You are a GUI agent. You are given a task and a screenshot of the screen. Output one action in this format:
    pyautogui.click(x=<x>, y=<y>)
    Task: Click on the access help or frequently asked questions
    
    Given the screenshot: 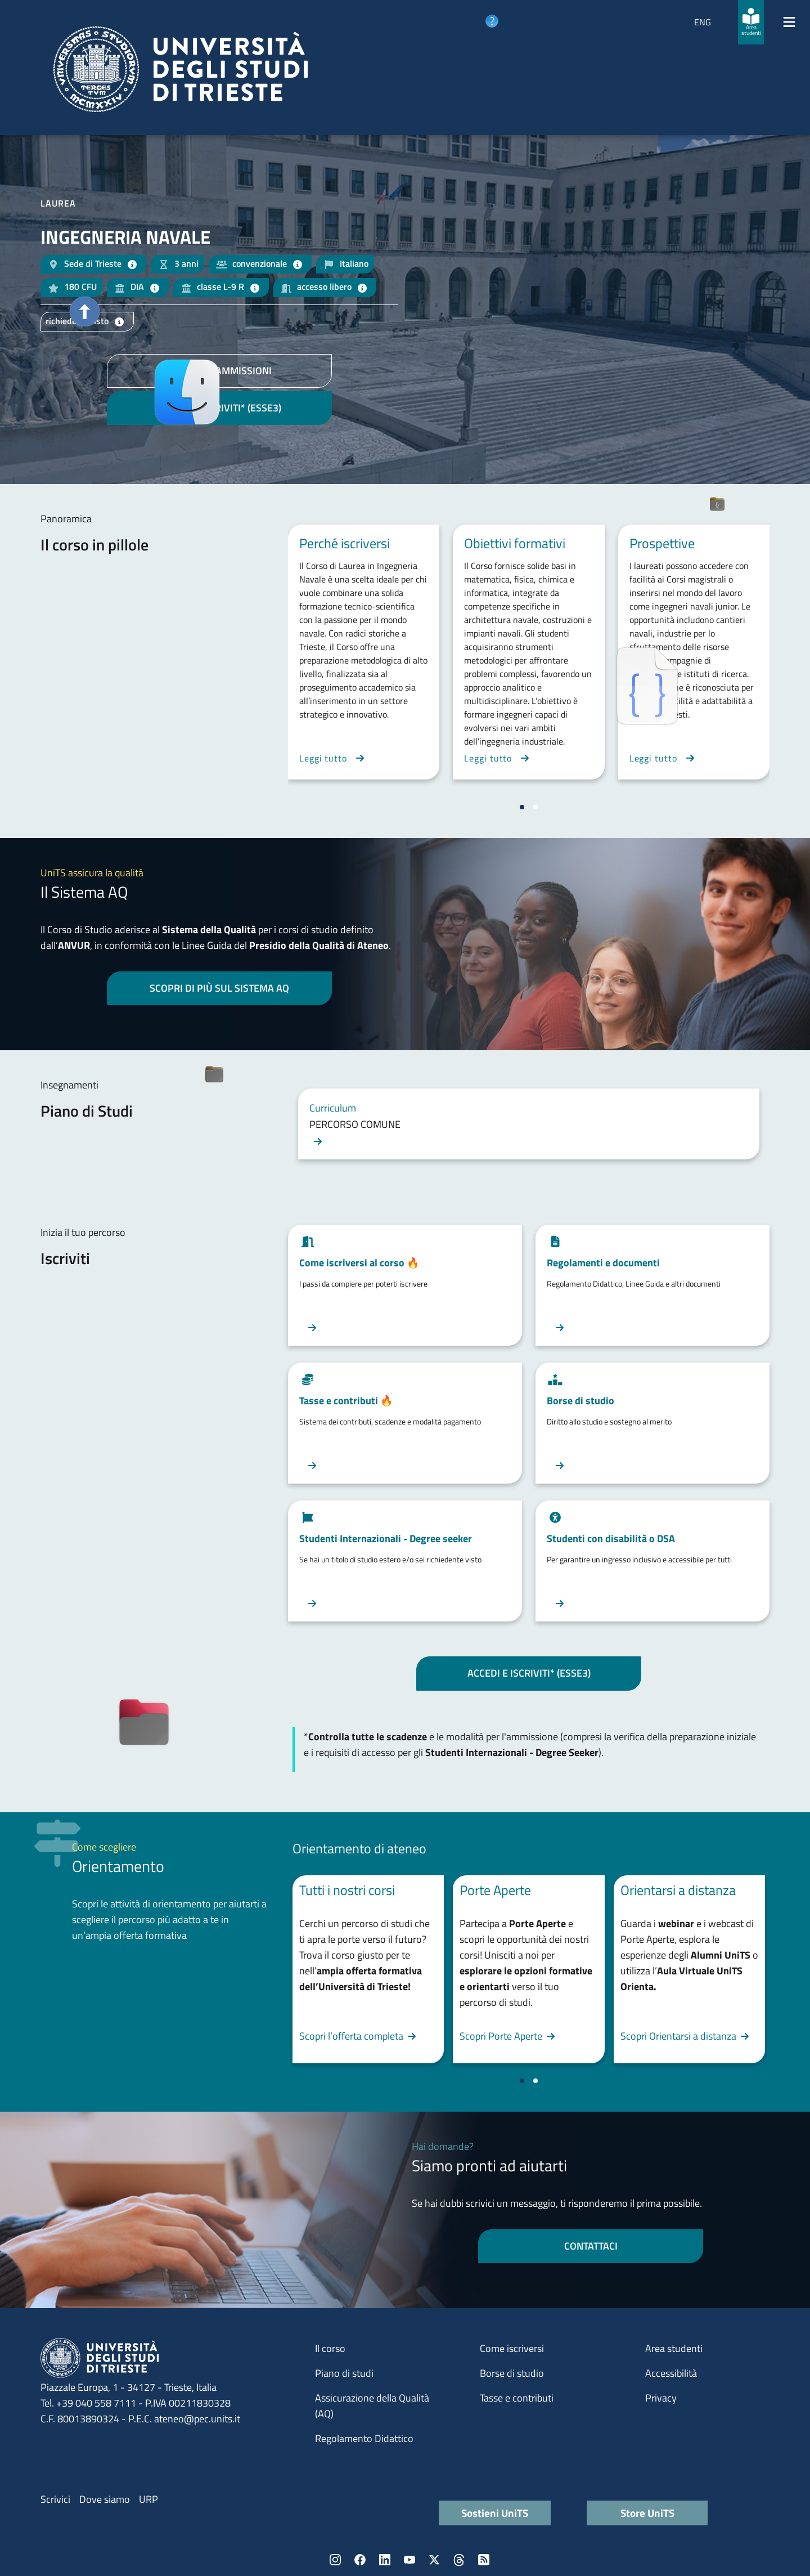 What is the action you would take?
    pyautogui.click(x=492, y=21)
    